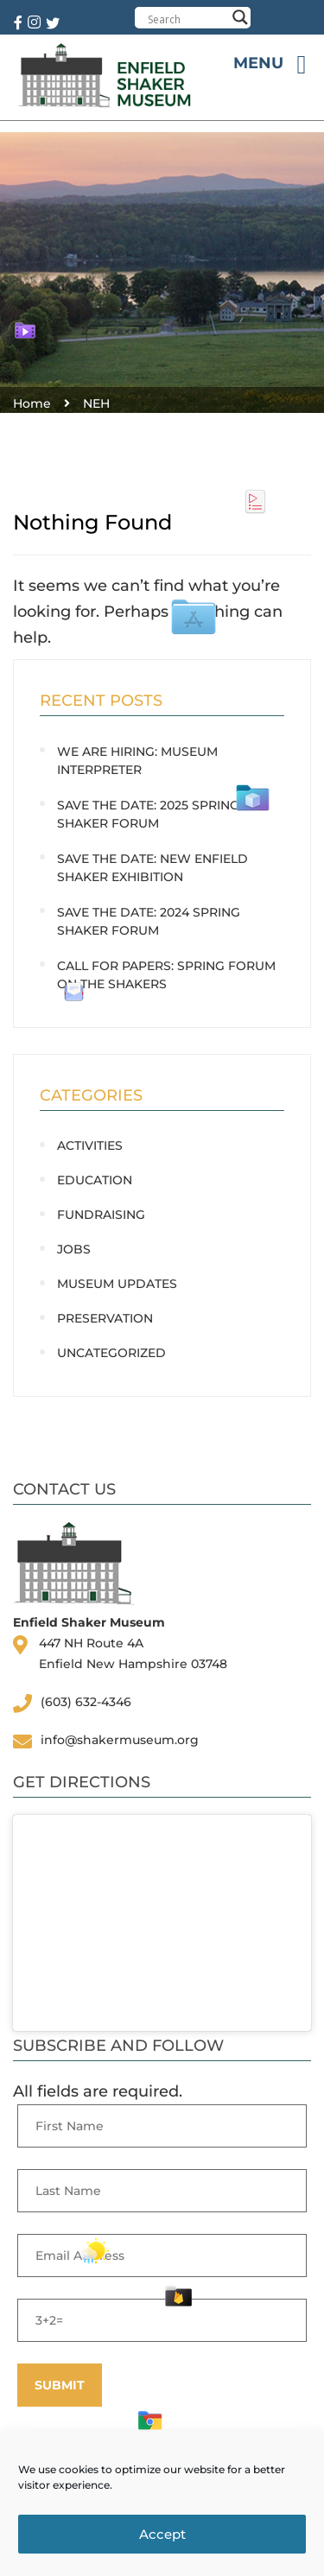  What do you see at coordinates (194, 617) in the screenshot?
I see `open your templates folder` at bounding box center [194, 617].